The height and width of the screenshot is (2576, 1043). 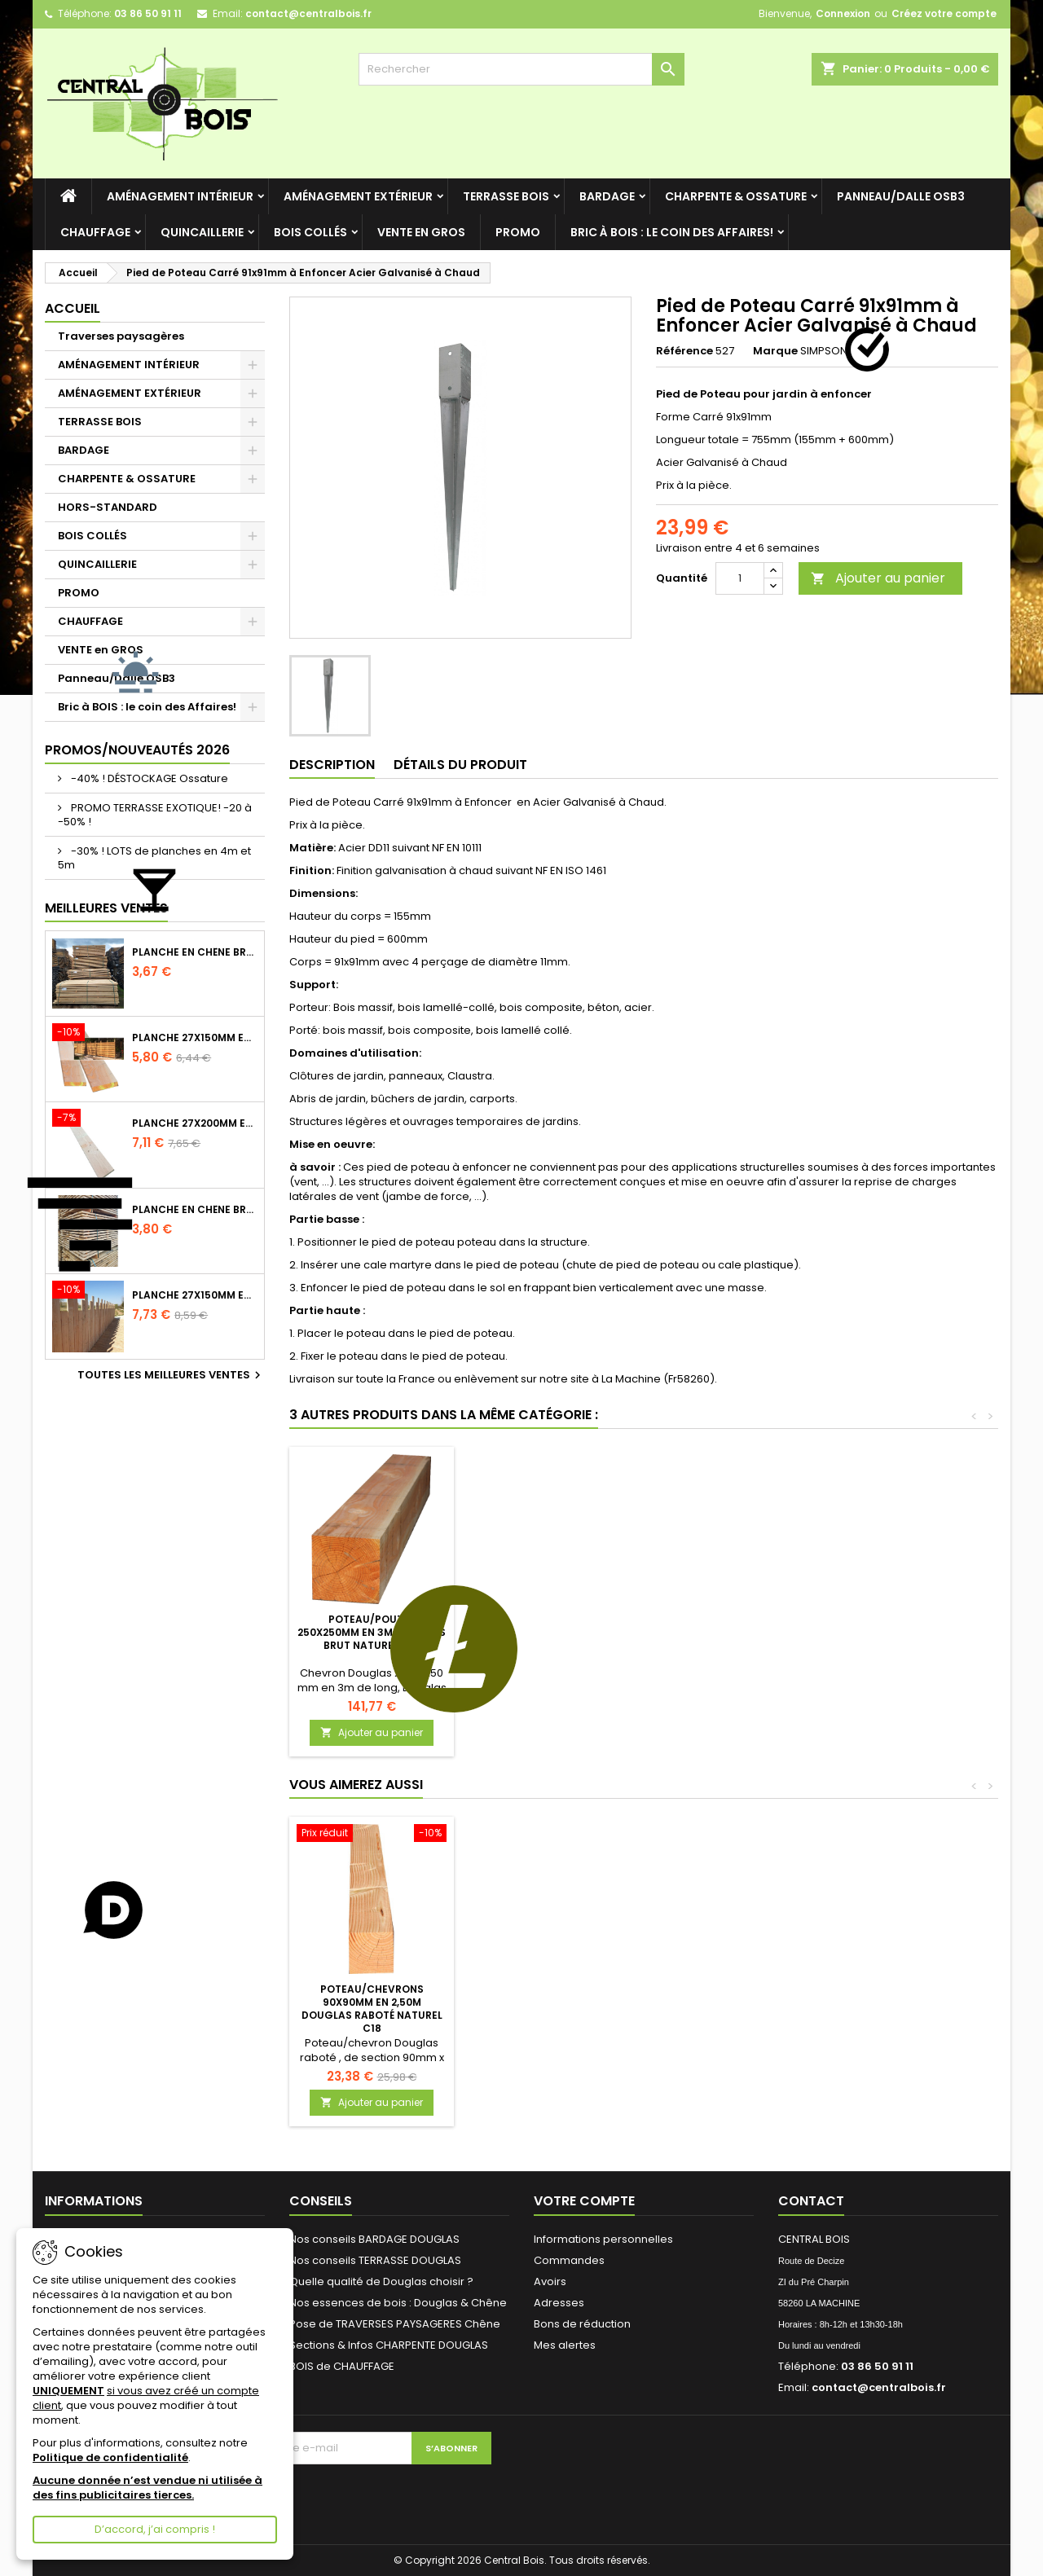 What do you see at coordinates (135, 674) in the screenshot?
I see `indicates hazy weather conditions` at bounding box center [135, 674].